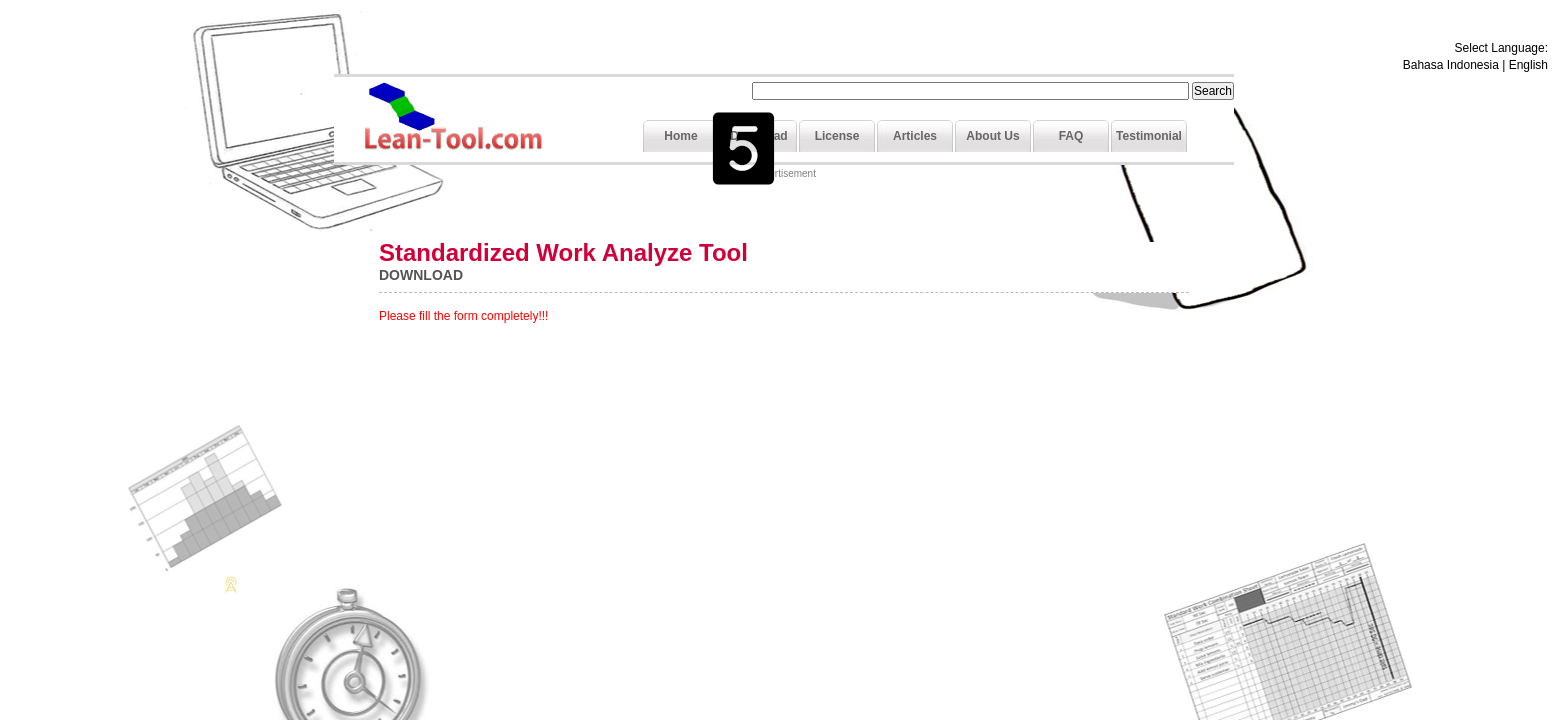 This screenshot has width=1568, height=720. Describe the element at coordinates (231, 585) in the screenshot. I see `indicates cellular network signal or connectivity` at that location.